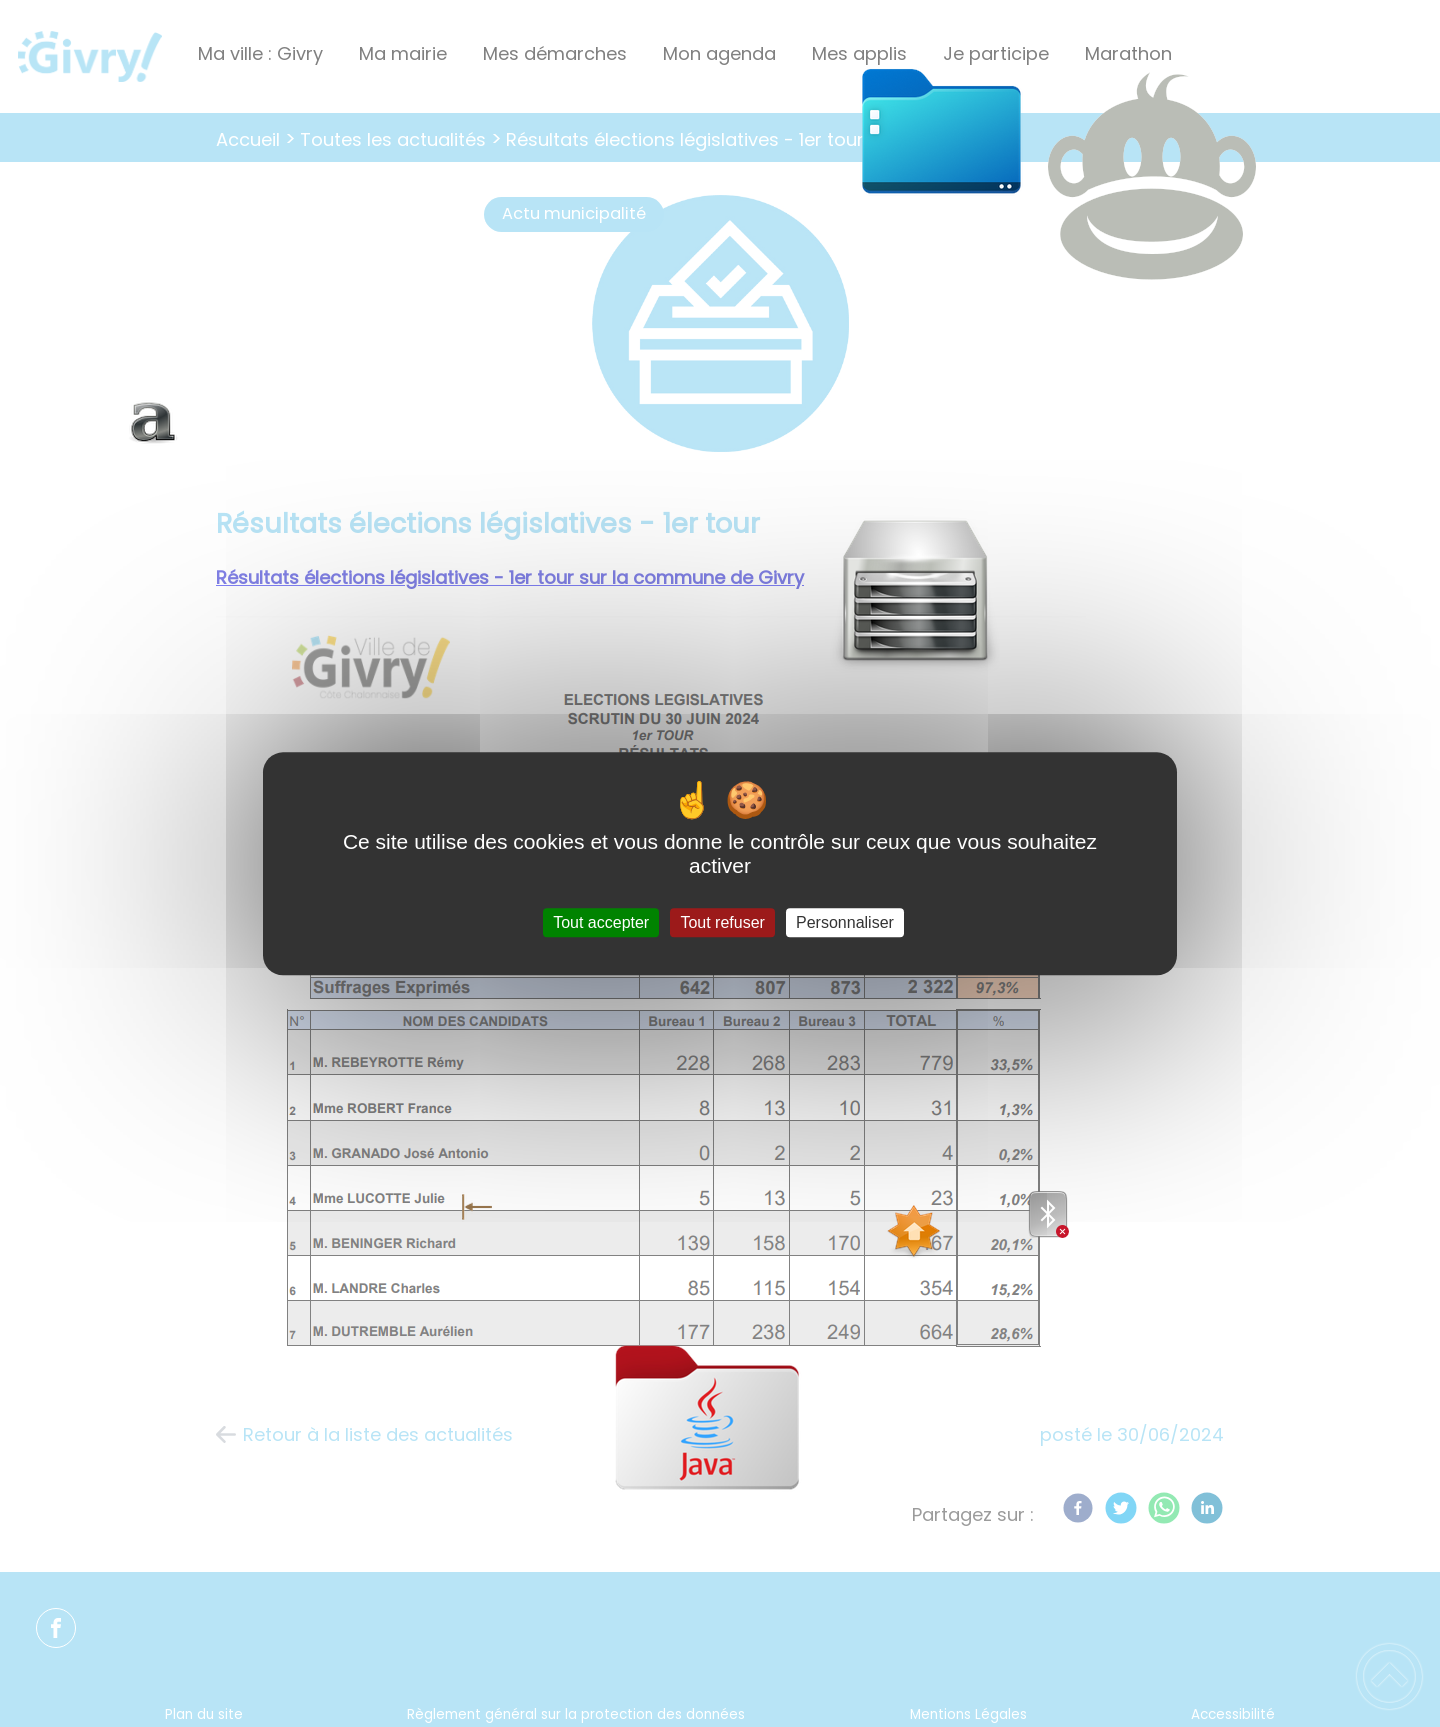 The width and height of the screenshot is (1440, 1727). I want to click on bluetooth is currently disabled, so click(1048, 1214).